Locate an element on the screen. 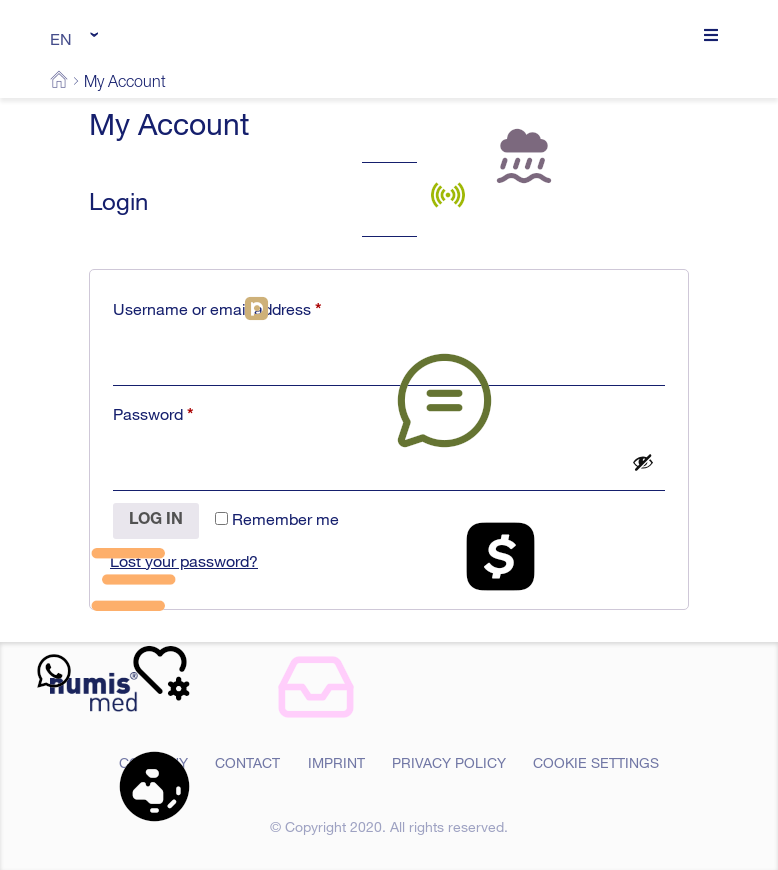 The height and width of the screenshot is (870, 778). indicates rainy weather with flooding conditions is located at coordinates (524, 156).